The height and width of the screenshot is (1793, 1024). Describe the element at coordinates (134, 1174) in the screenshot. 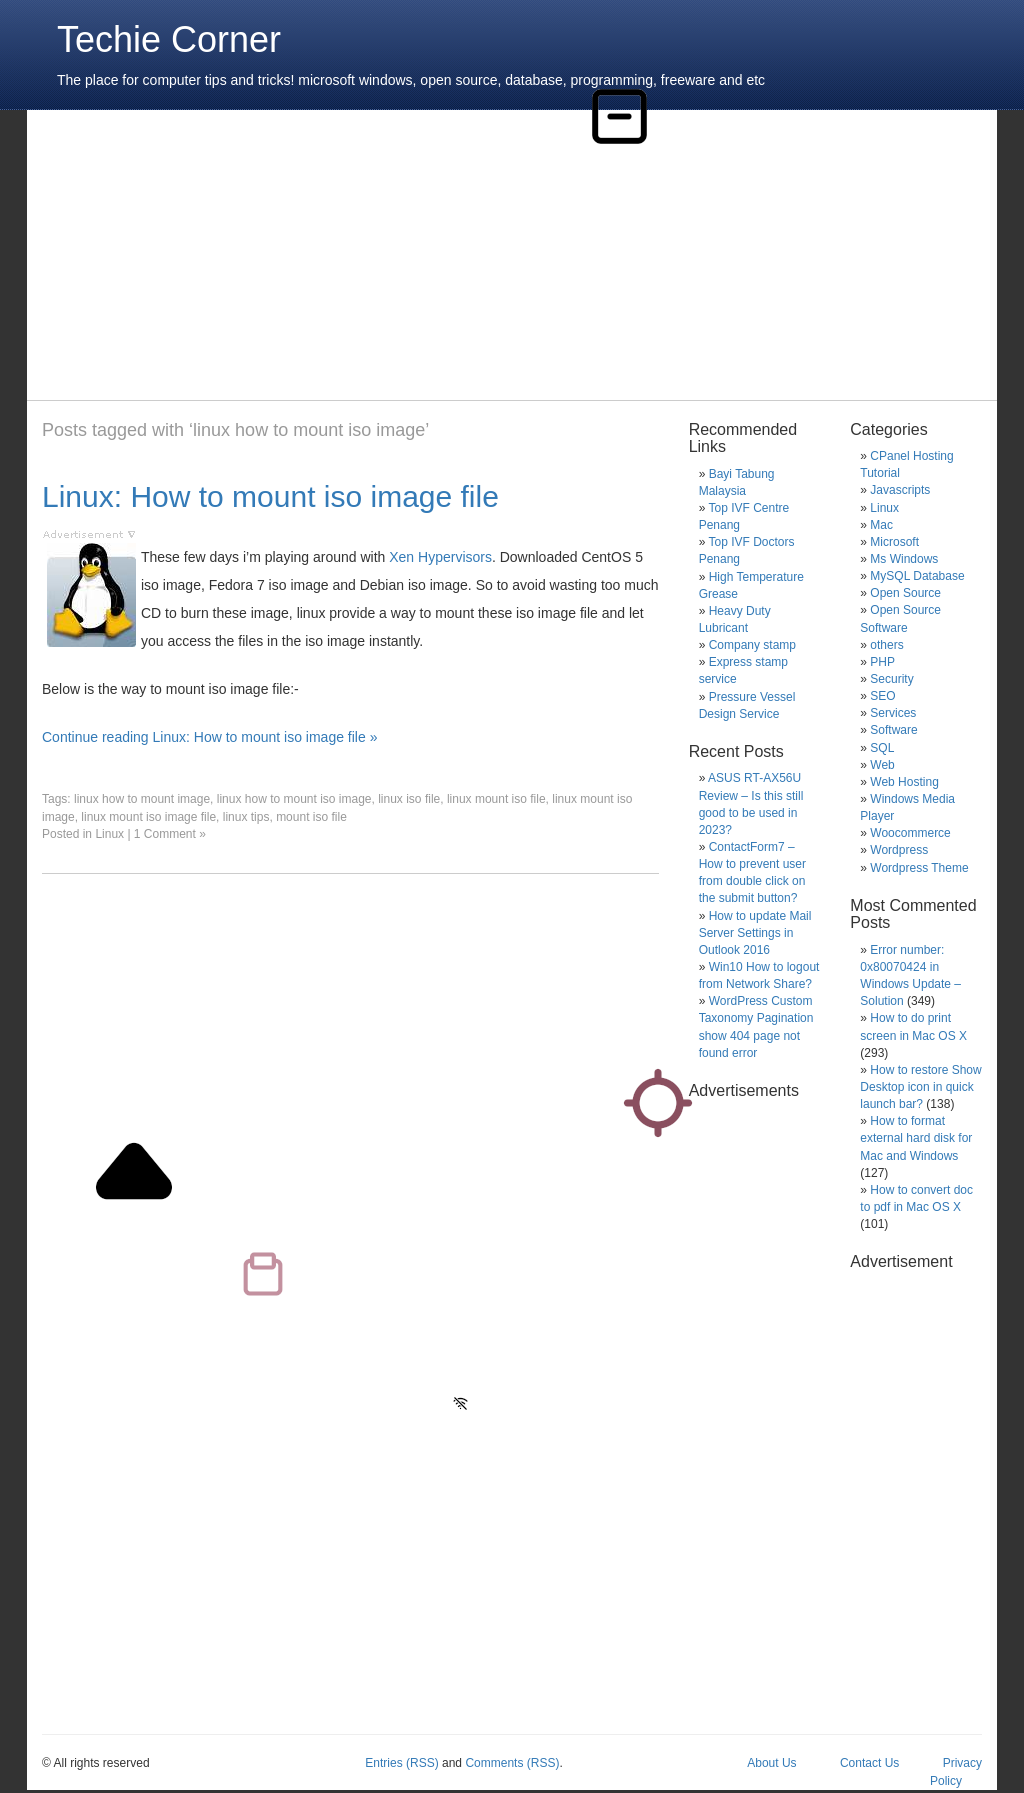

I see `scroll to top of page` at that location.